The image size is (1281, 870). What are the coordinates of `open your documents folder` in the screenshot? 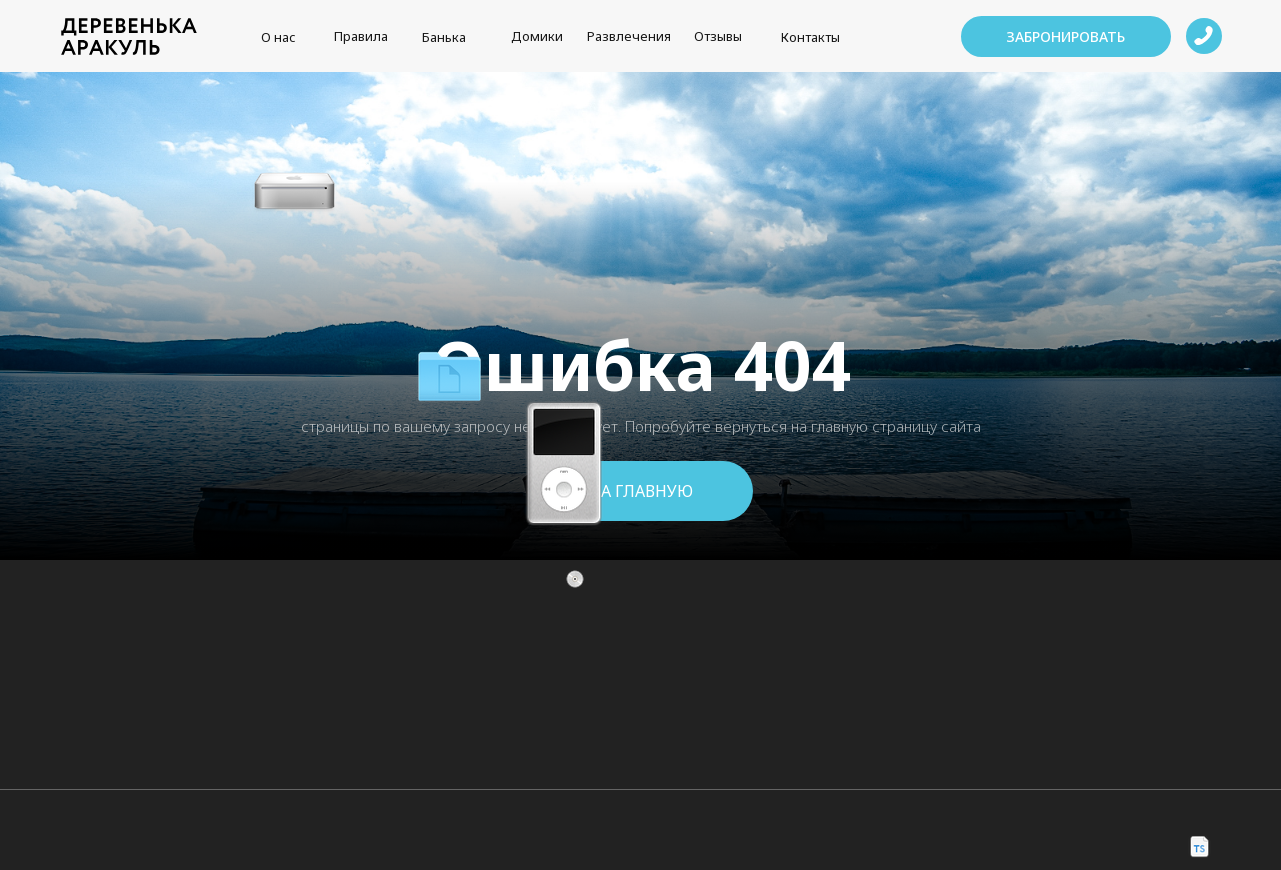 It's located at (449, 376).